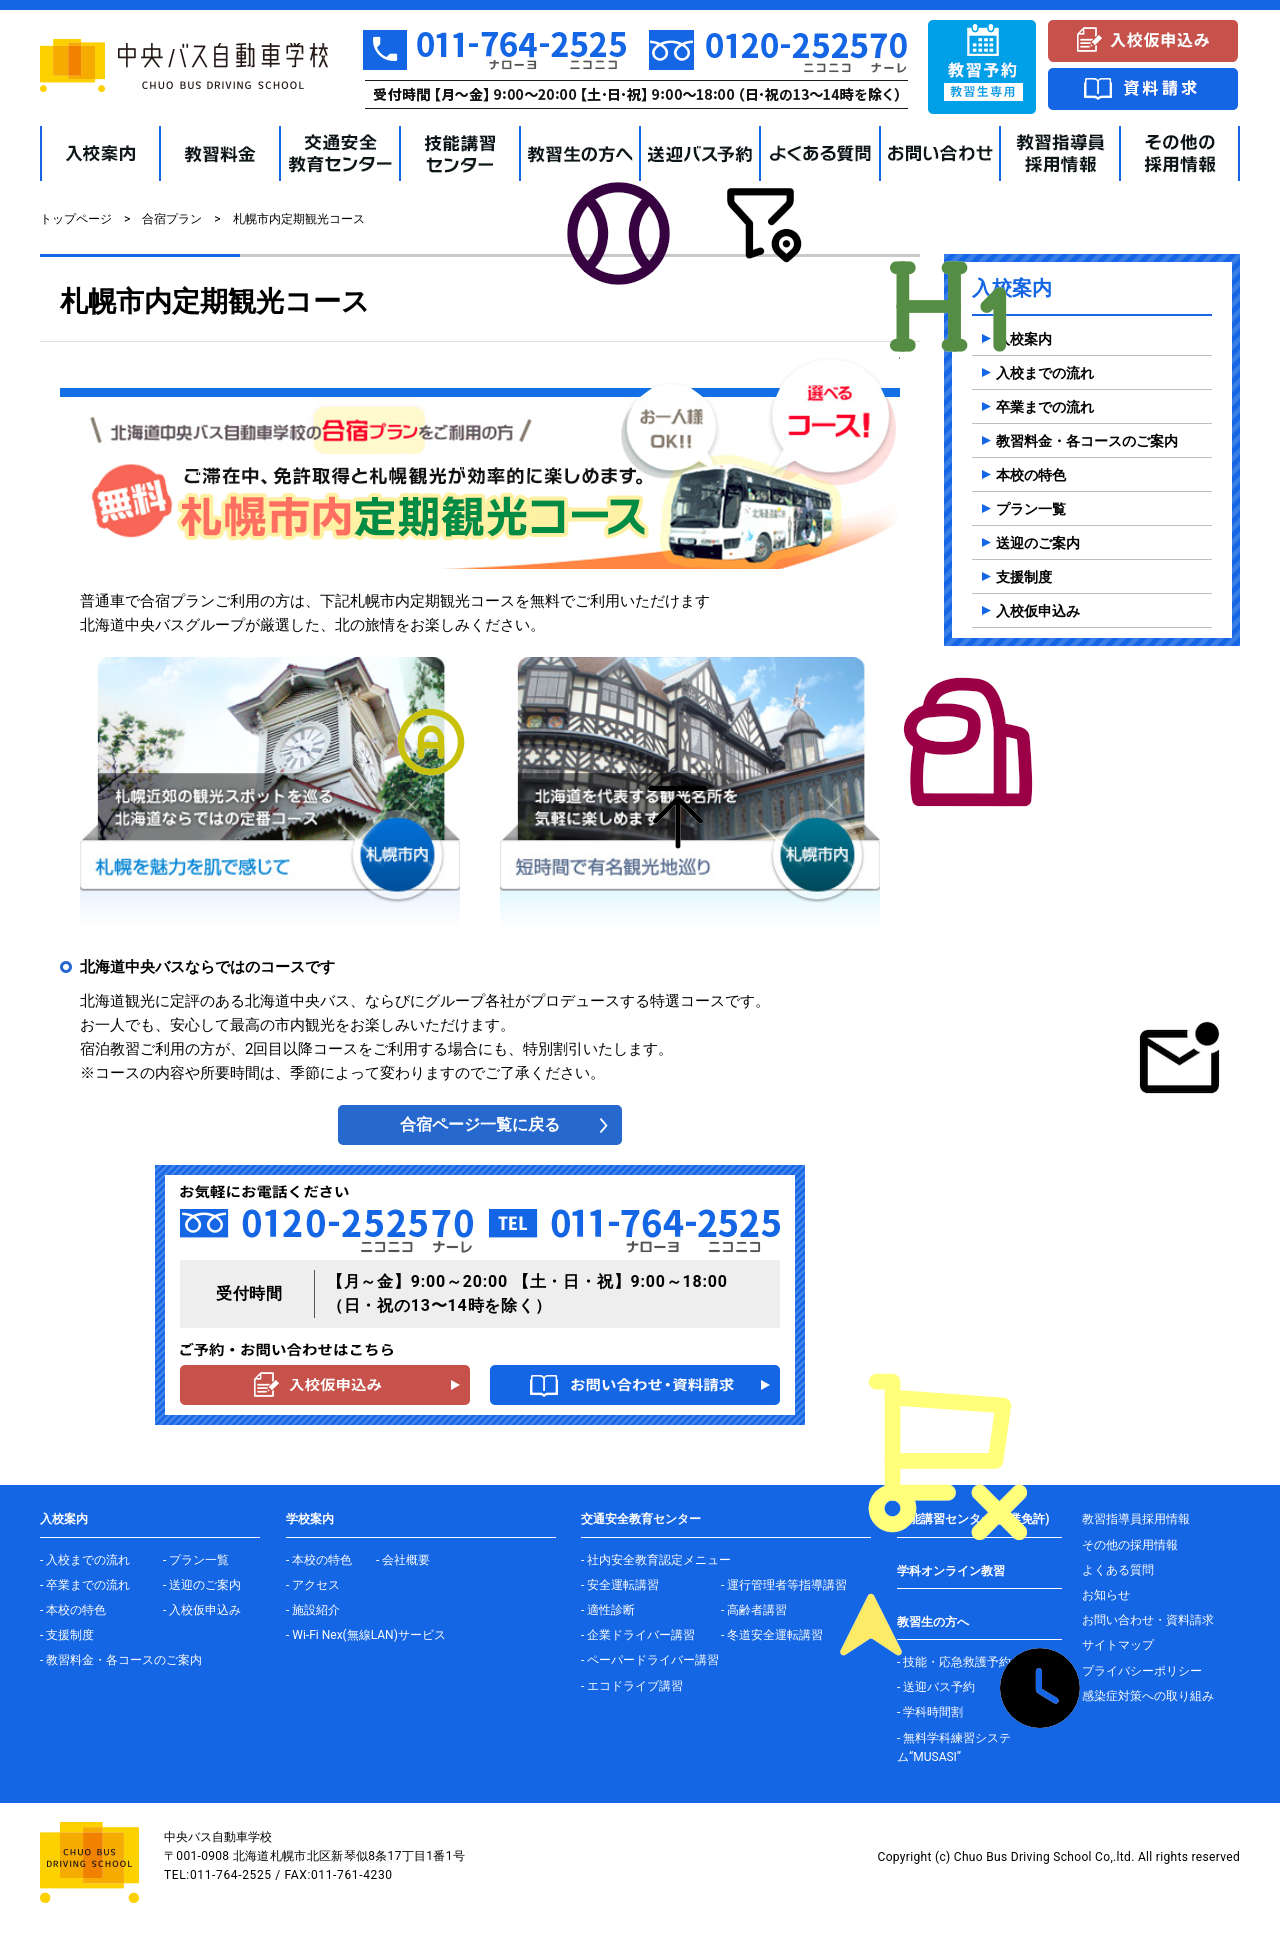  Describe the element at coordinates (871, 1628) in the screenshot. I see `start navigation or get directions` at that location.